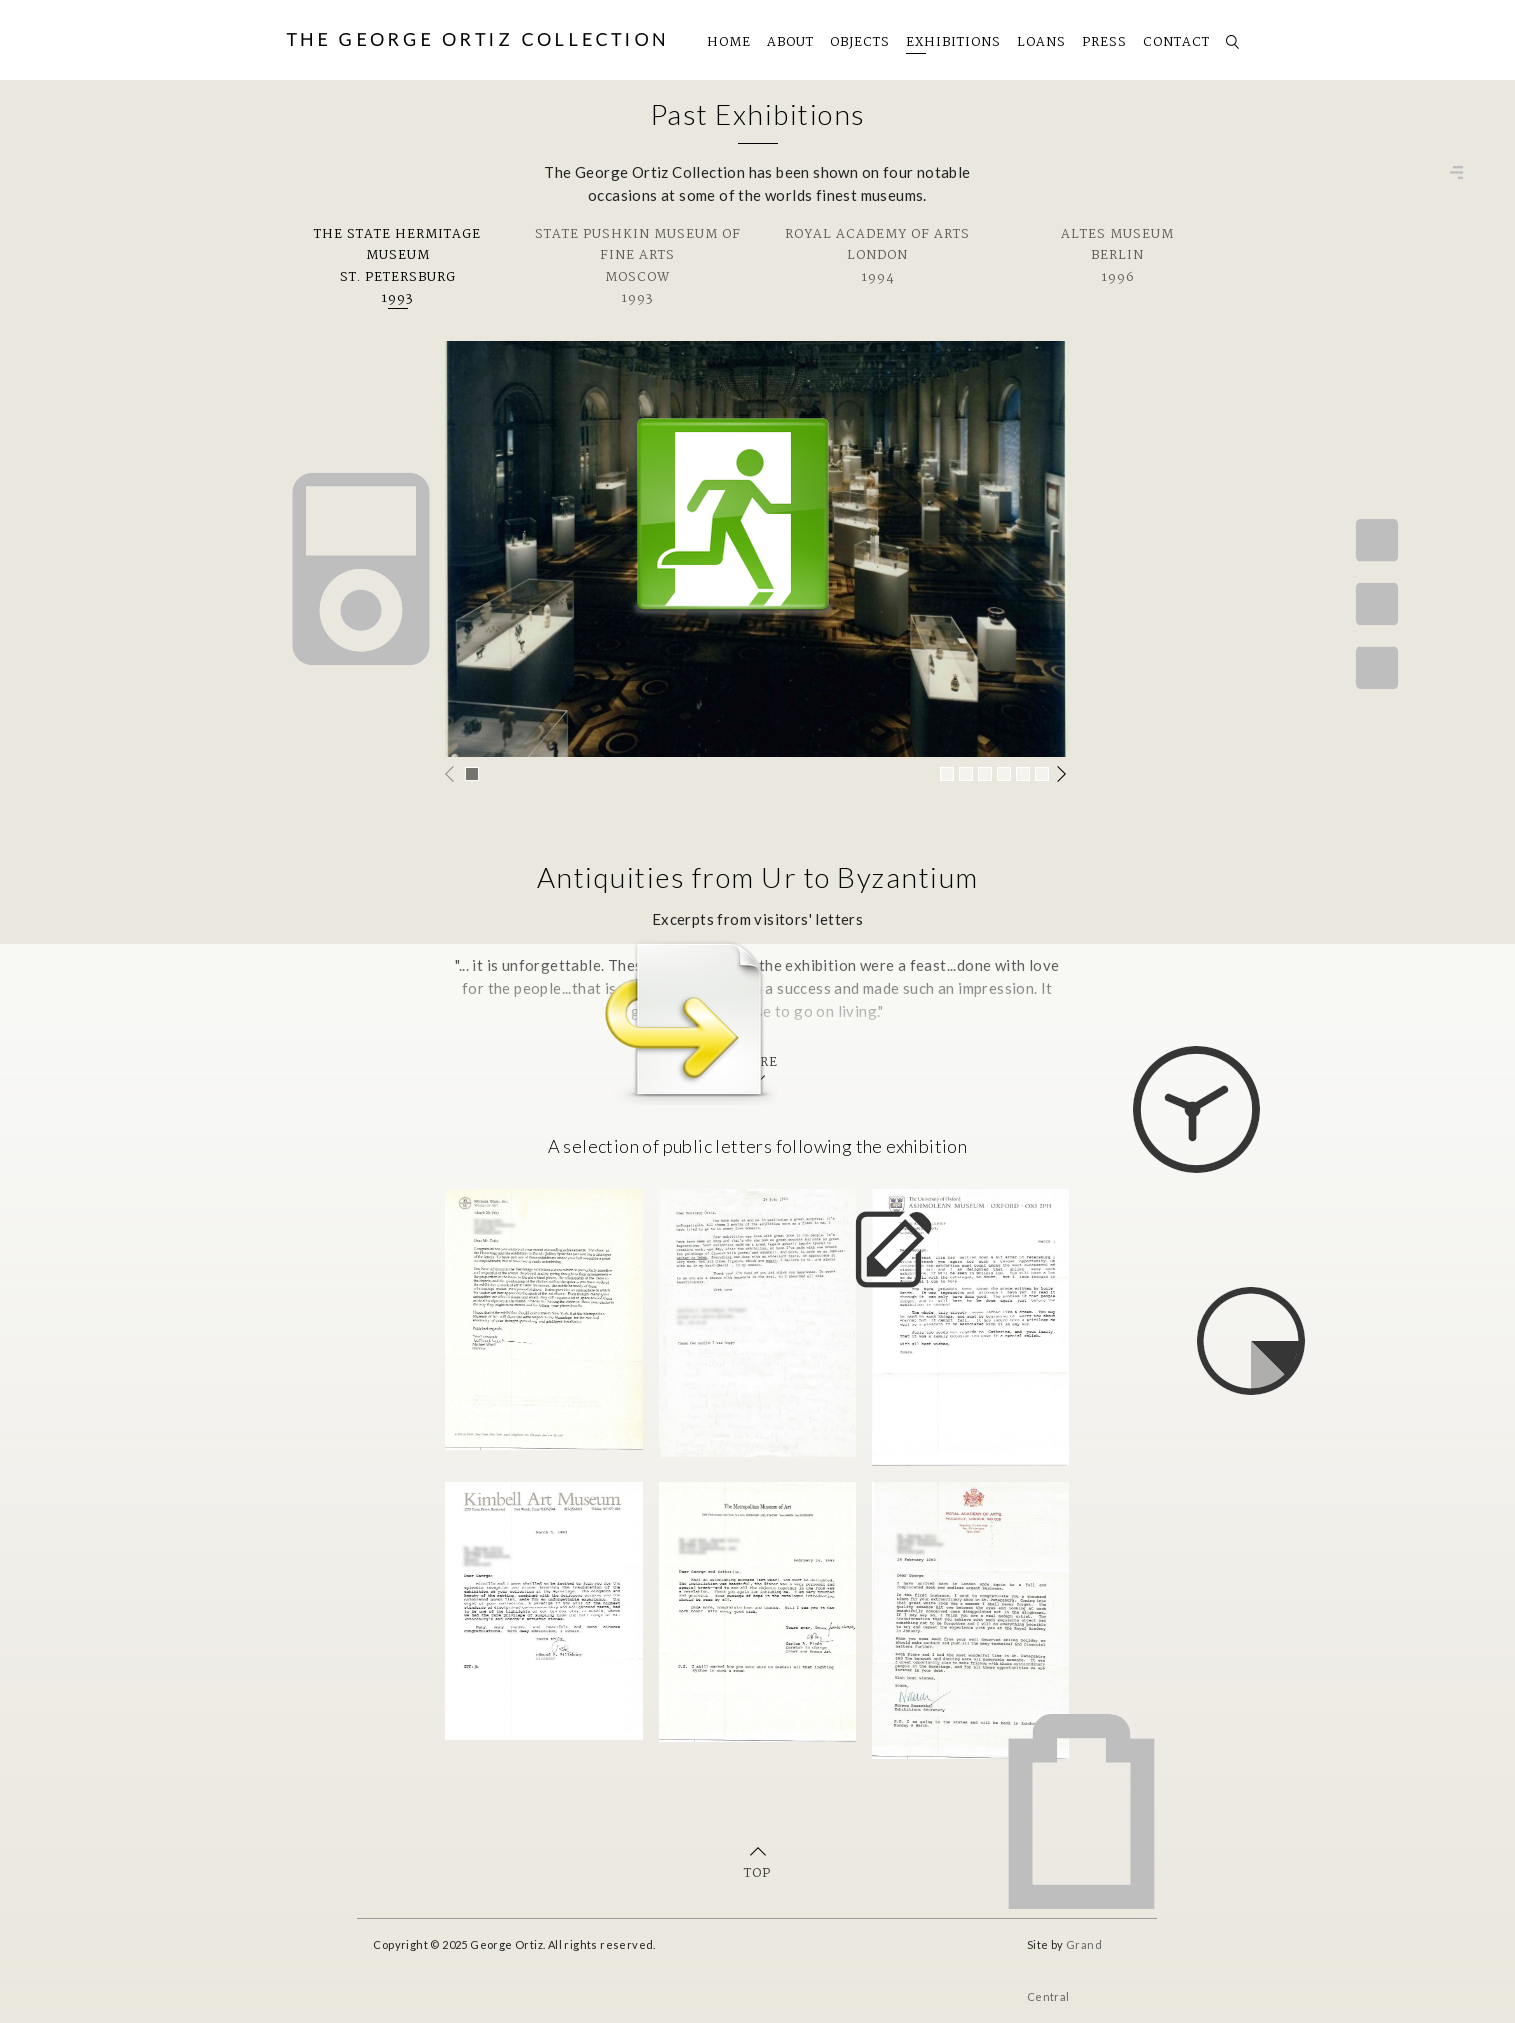 The image size is (1515, 2023). I want to click on open the clock app, so click(1196, 1109).